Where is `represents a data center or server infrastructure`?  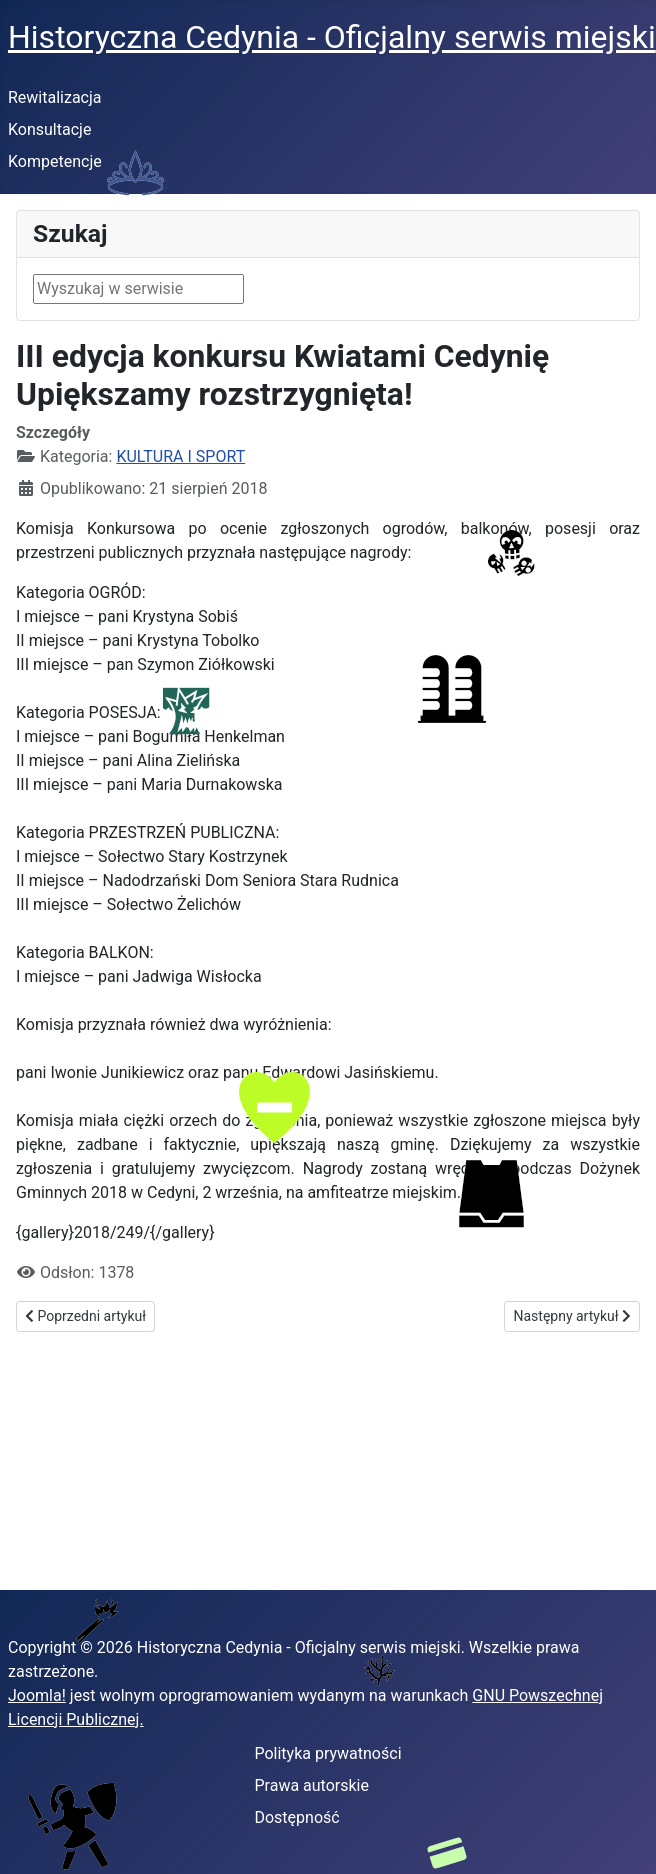 represents a data center or server infrastructure is located at coordinates (452, 689).